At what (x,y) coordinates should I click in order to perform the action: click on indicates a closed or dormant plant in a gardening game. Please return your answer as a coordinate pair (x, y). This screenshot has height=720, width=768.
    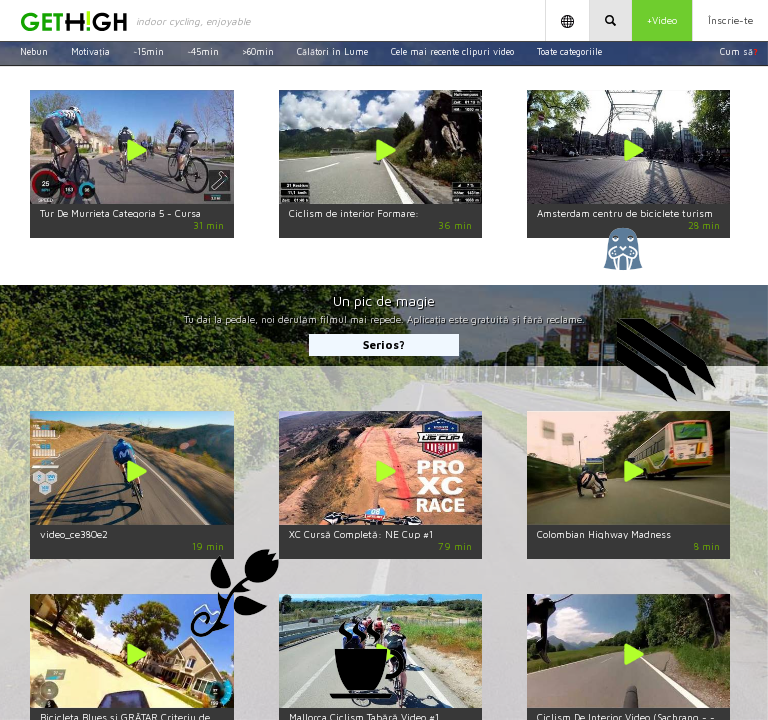
    Looking at the image, I should click on (235, 594).